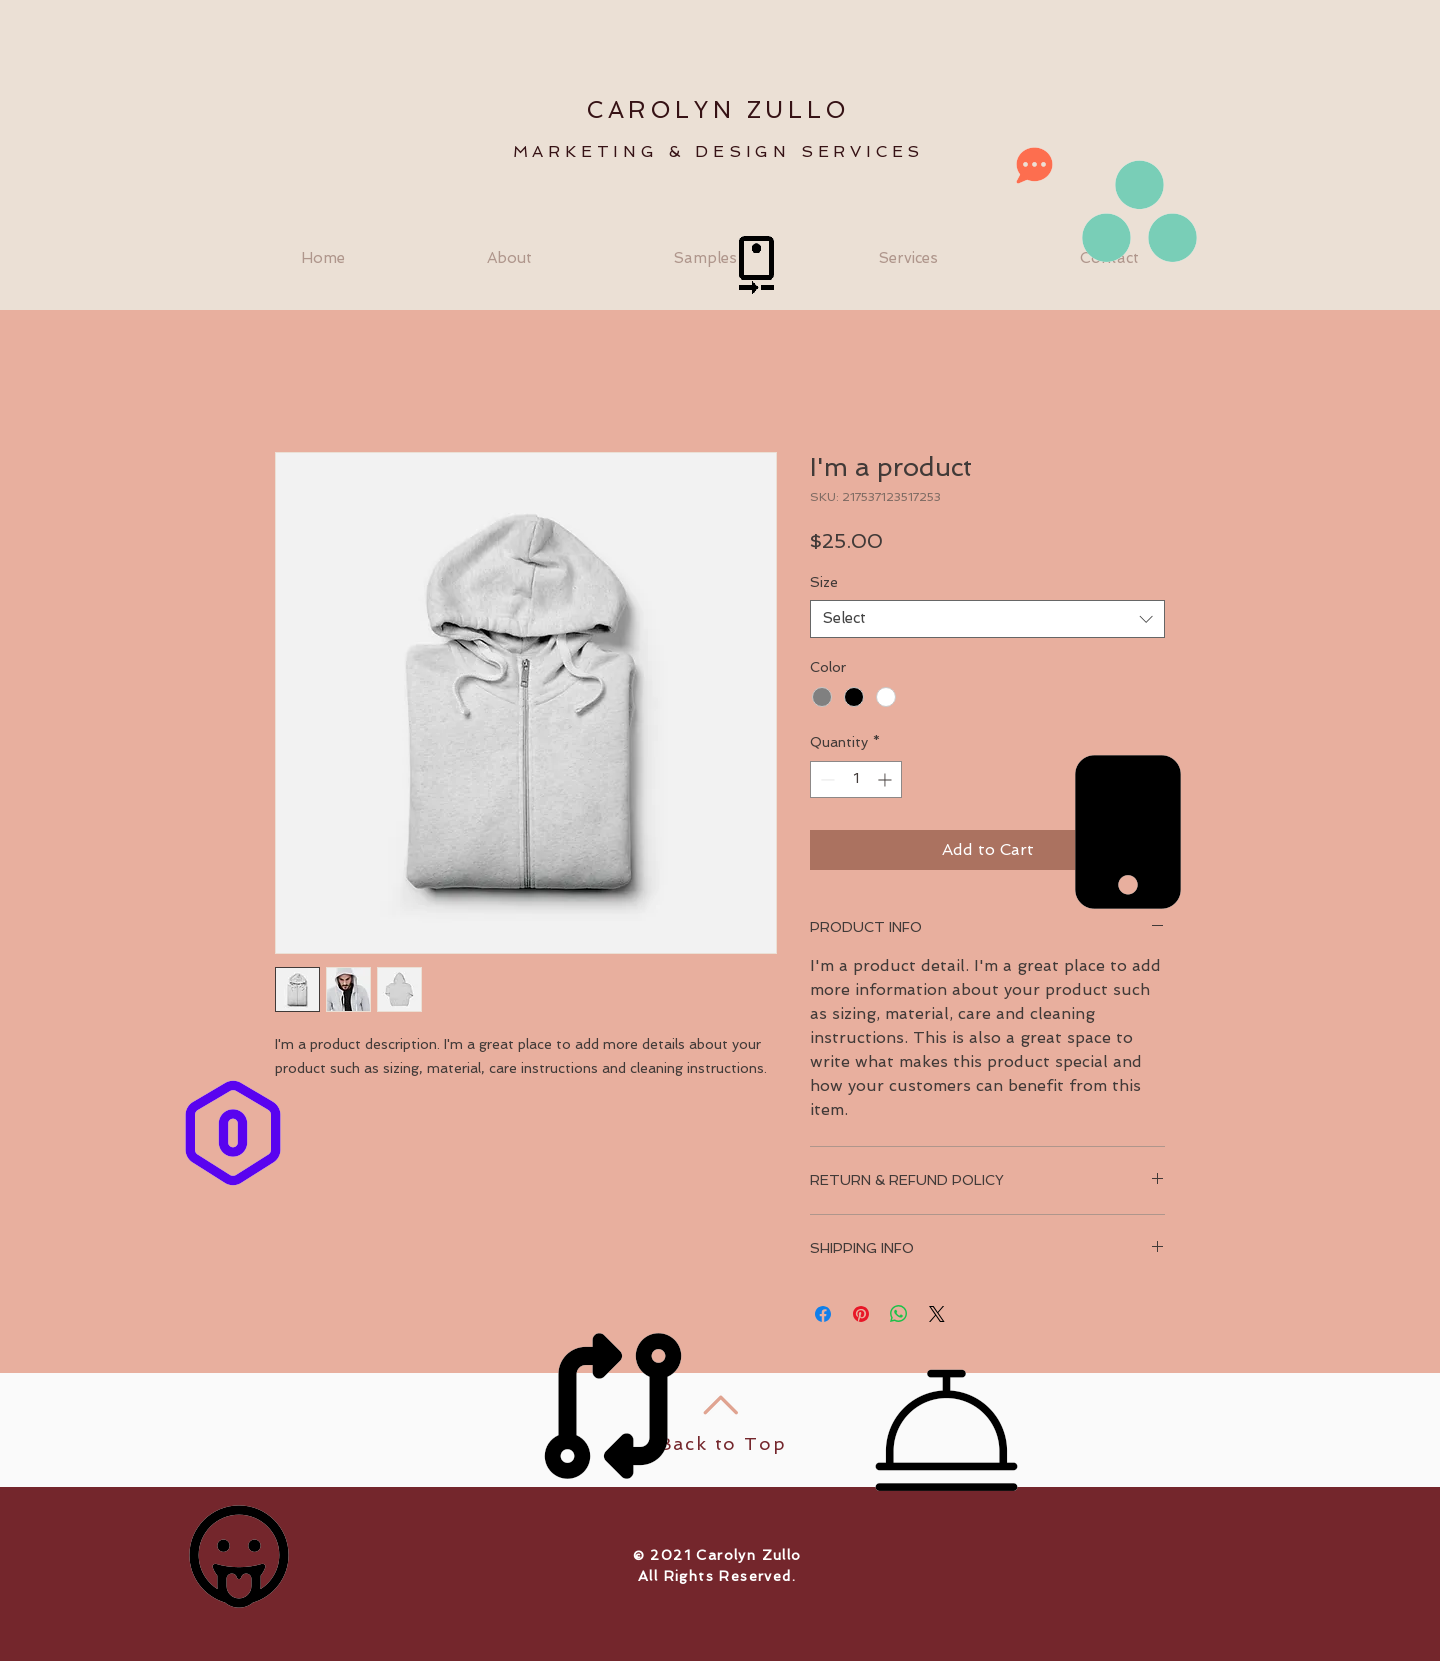 The image size is (1440, 1661). Describe the element at coordinates (613, 1406) in the screenshot. I see `compare code versions or branches` at that location.